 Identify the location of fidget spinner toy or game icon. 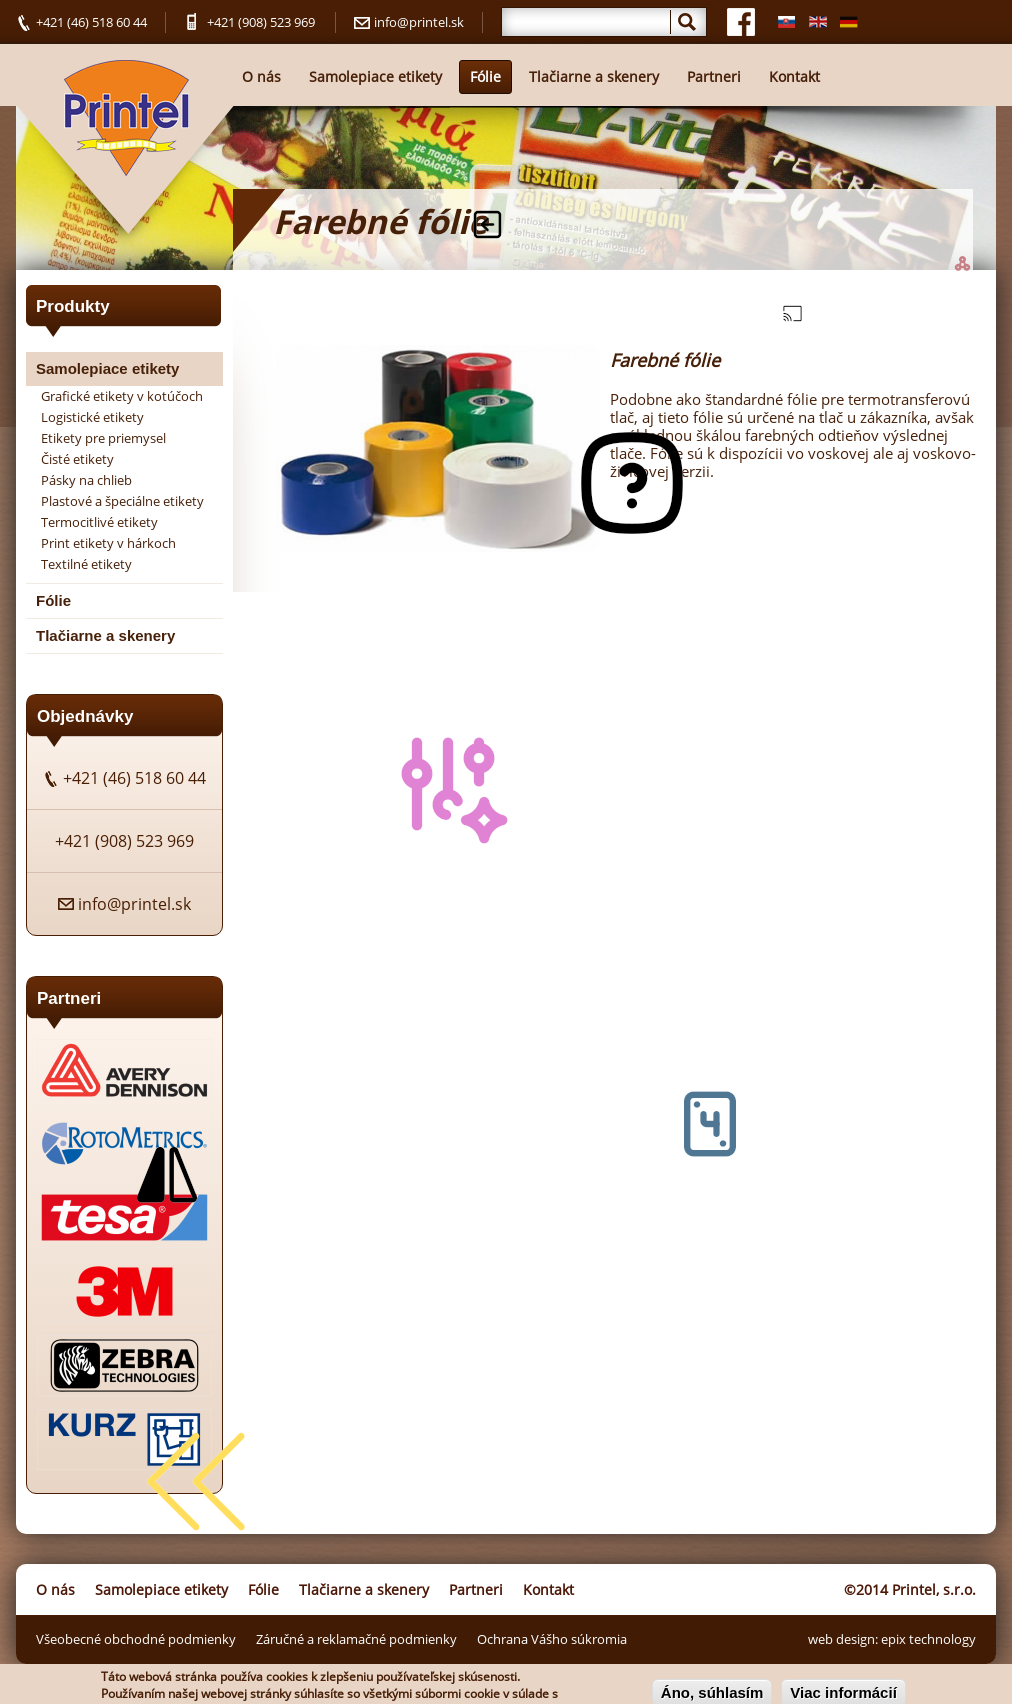
(962, 264).